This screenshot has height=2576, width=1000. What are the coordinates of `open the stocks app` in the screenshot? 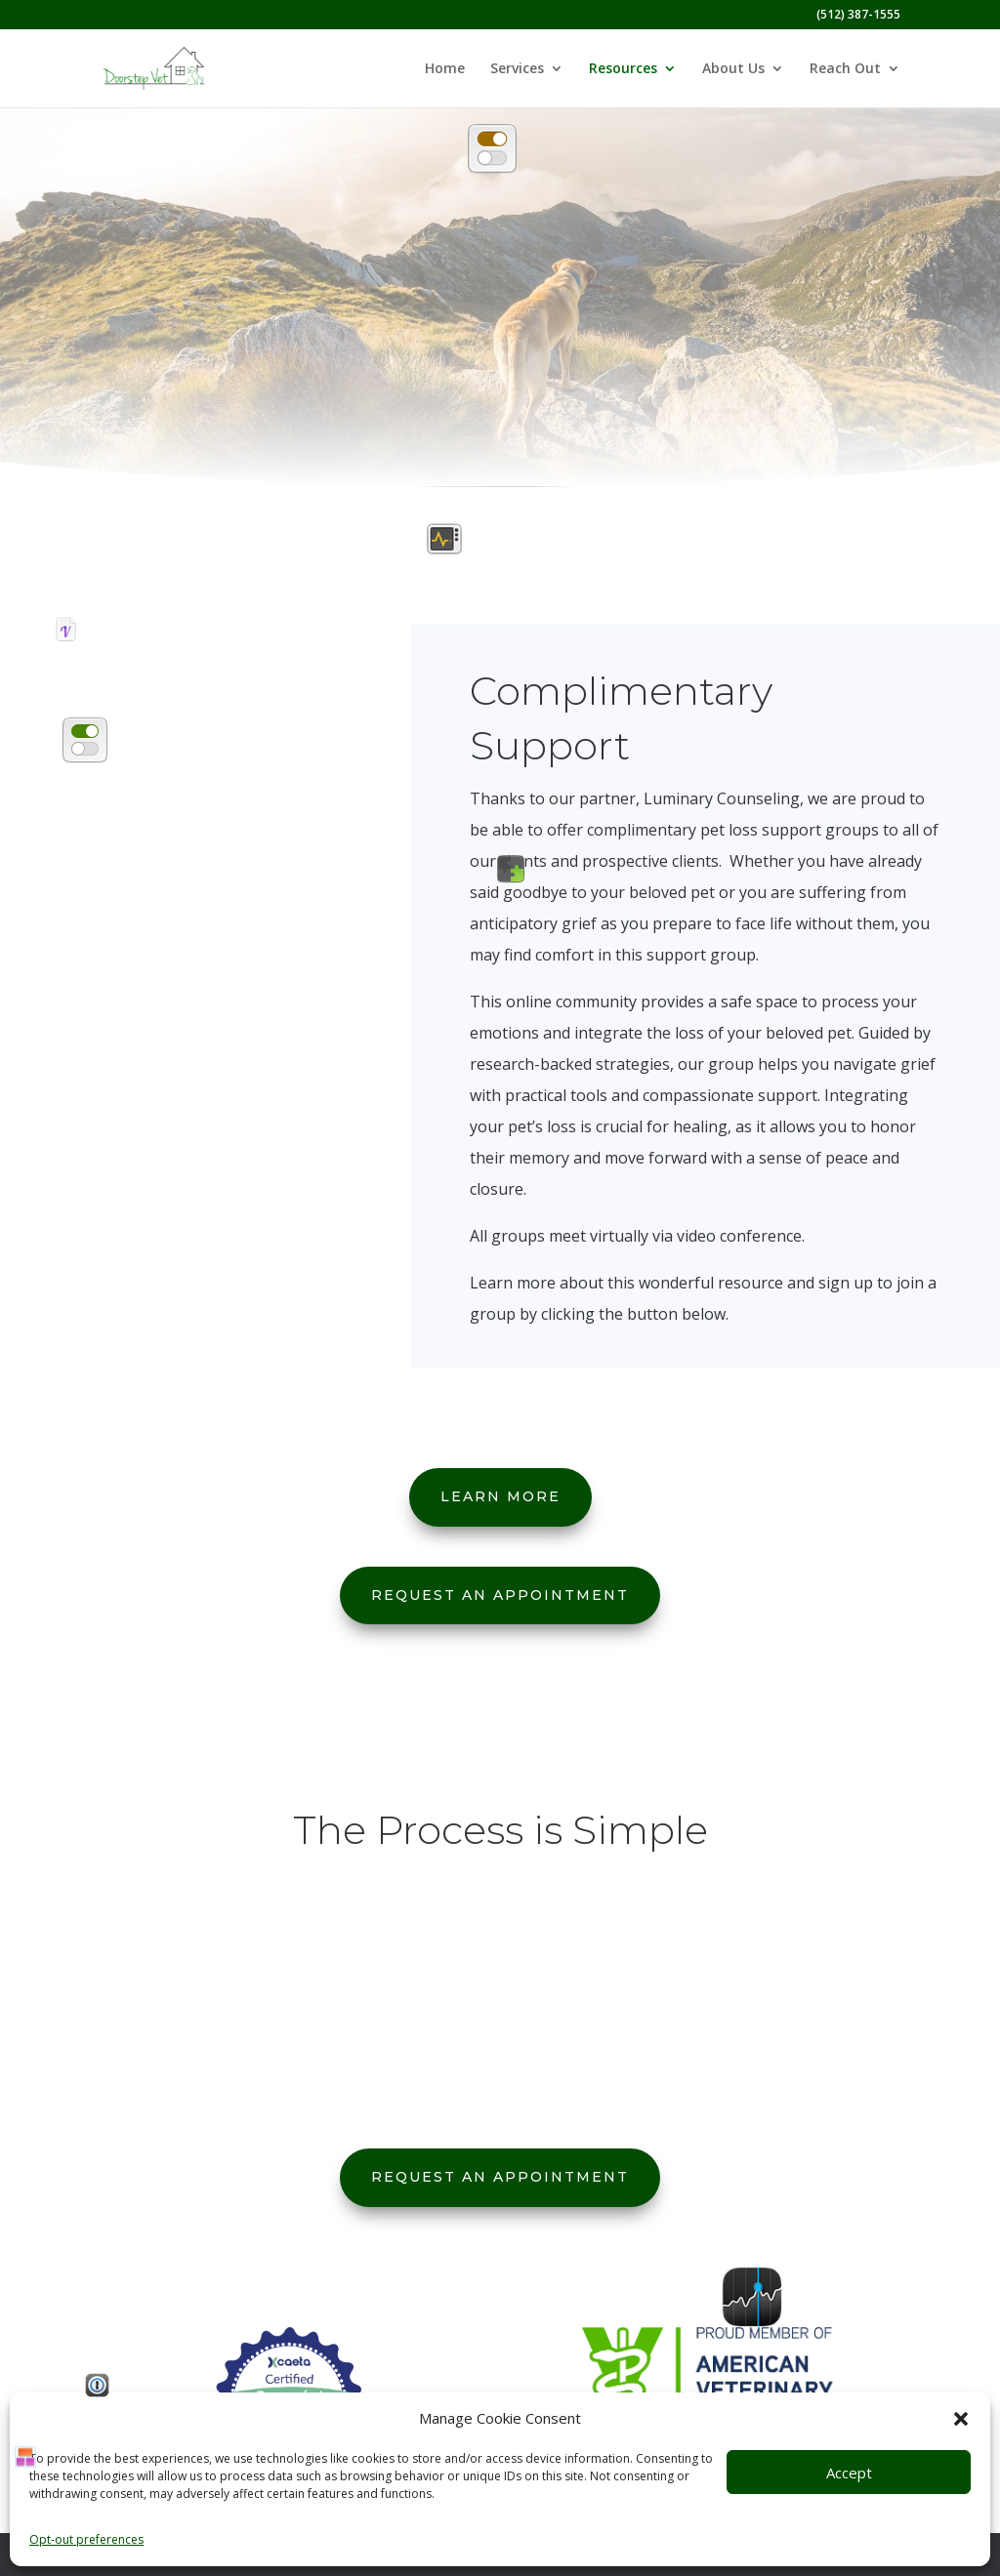 It's located at (752, 2297).